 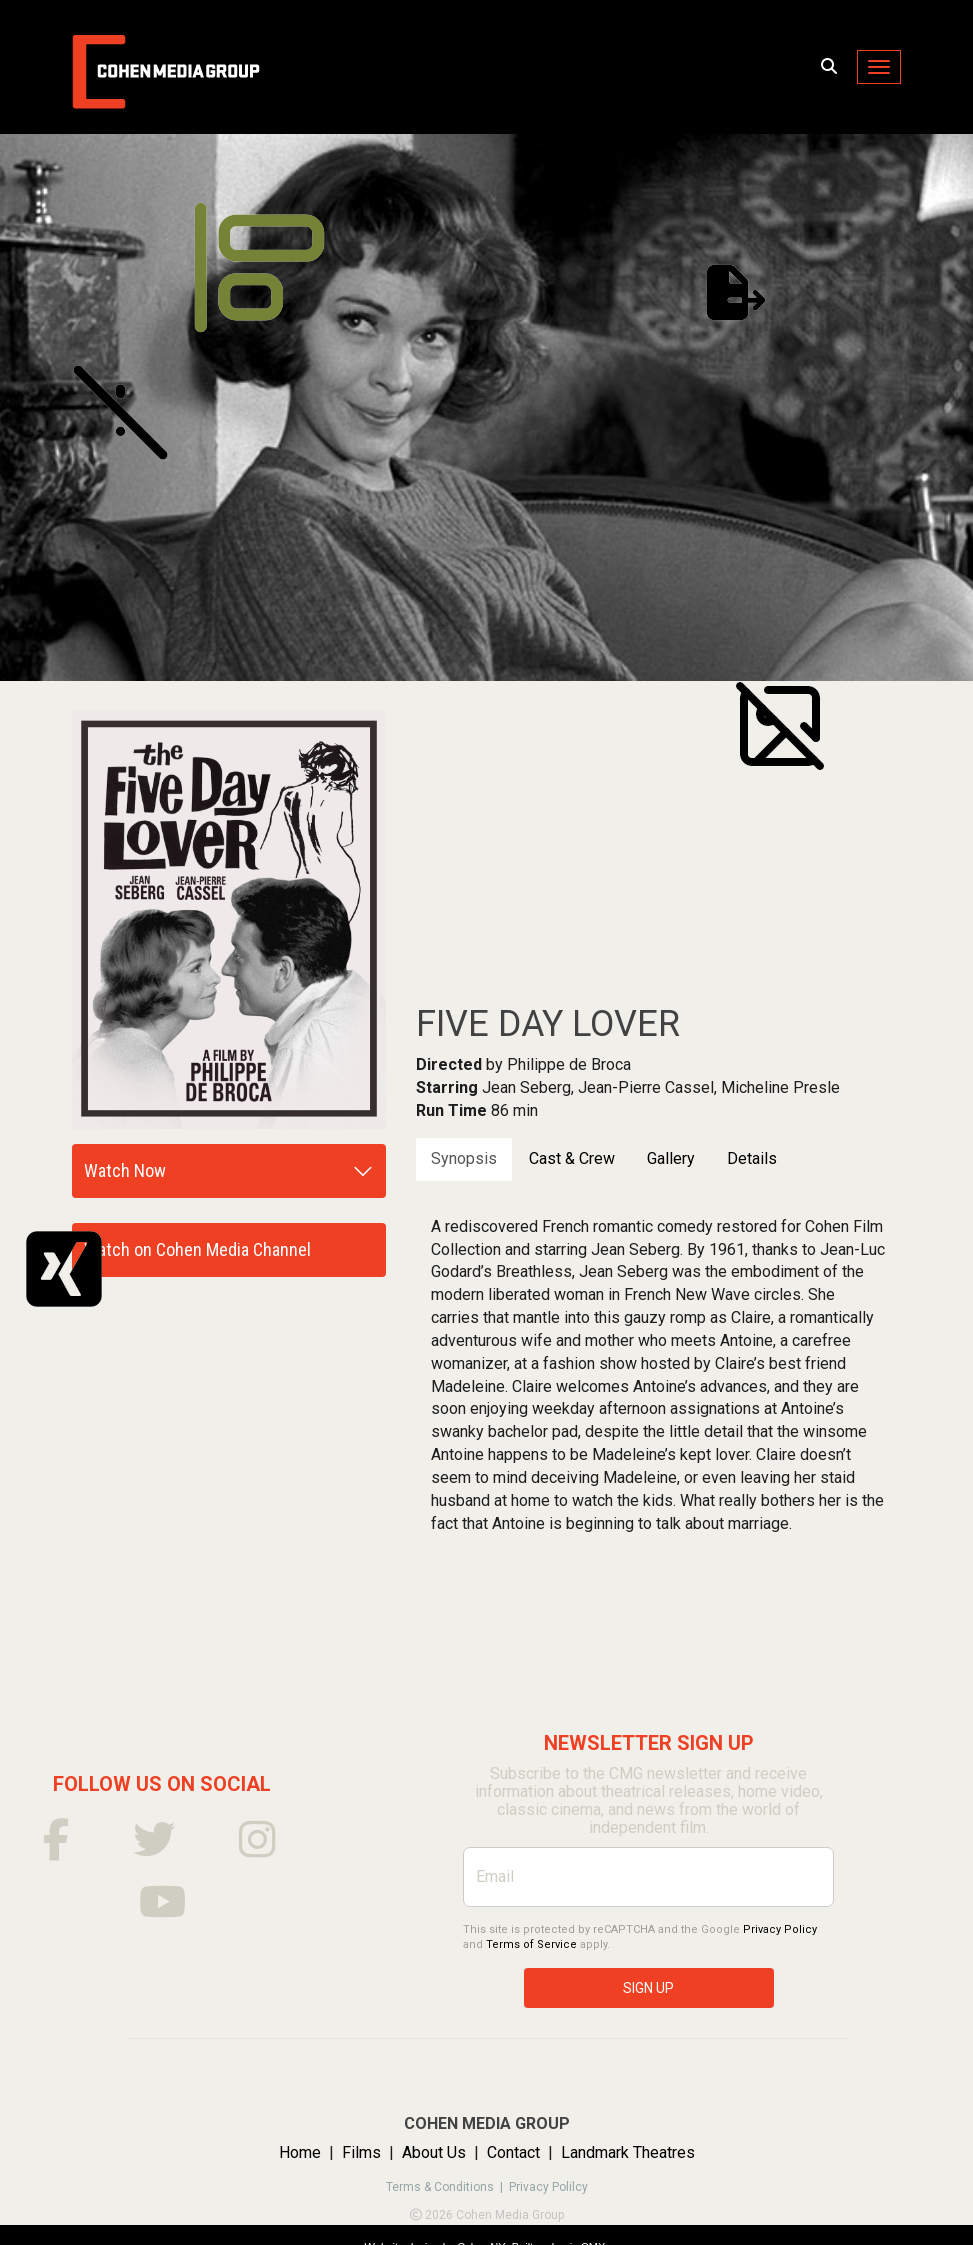 What do you see at coordinates (64, 1269) in the screenshot?
I see `open xing profile or app` at bounding box center [64, 1269].